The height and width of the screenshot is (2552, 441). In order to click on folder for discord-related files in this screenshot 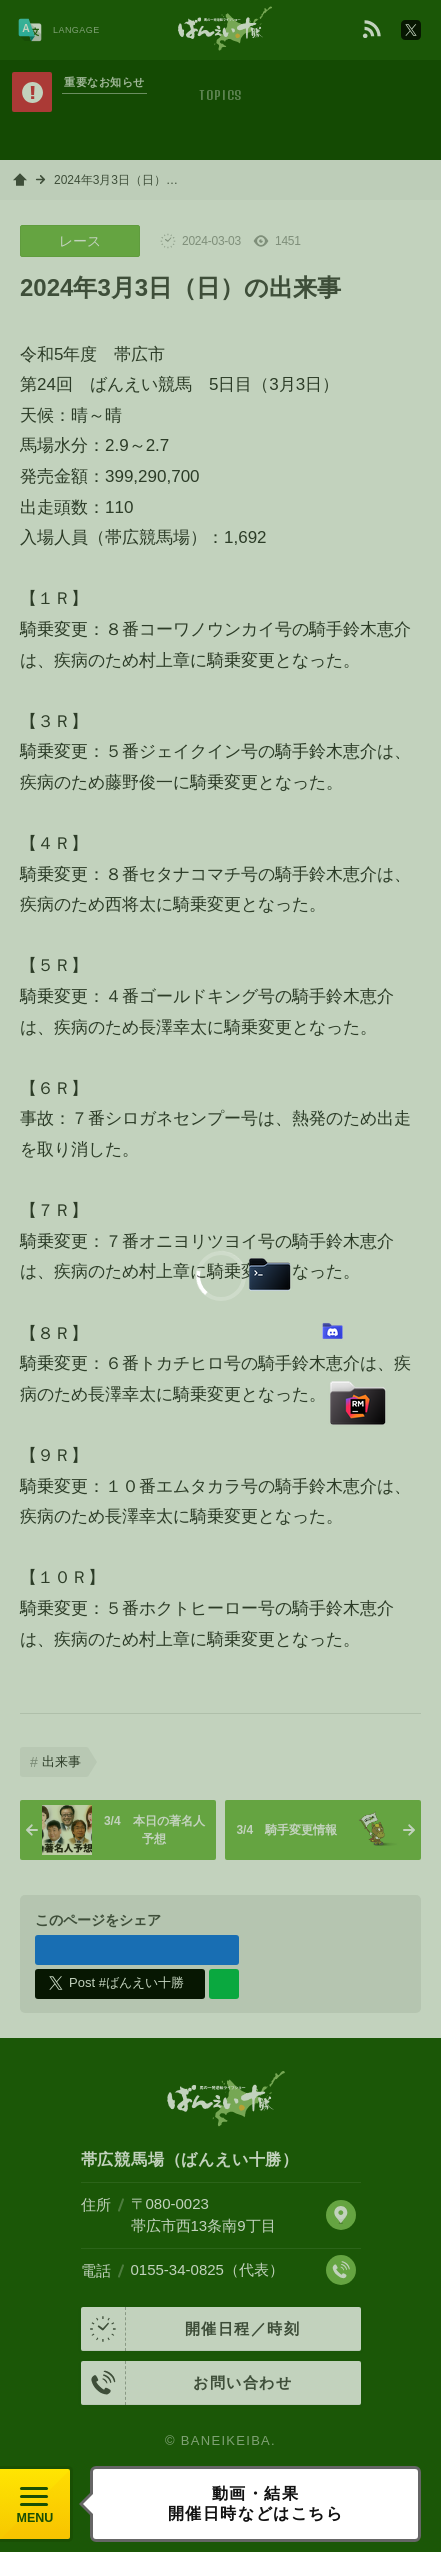, I will do `click(332, 1331)`.